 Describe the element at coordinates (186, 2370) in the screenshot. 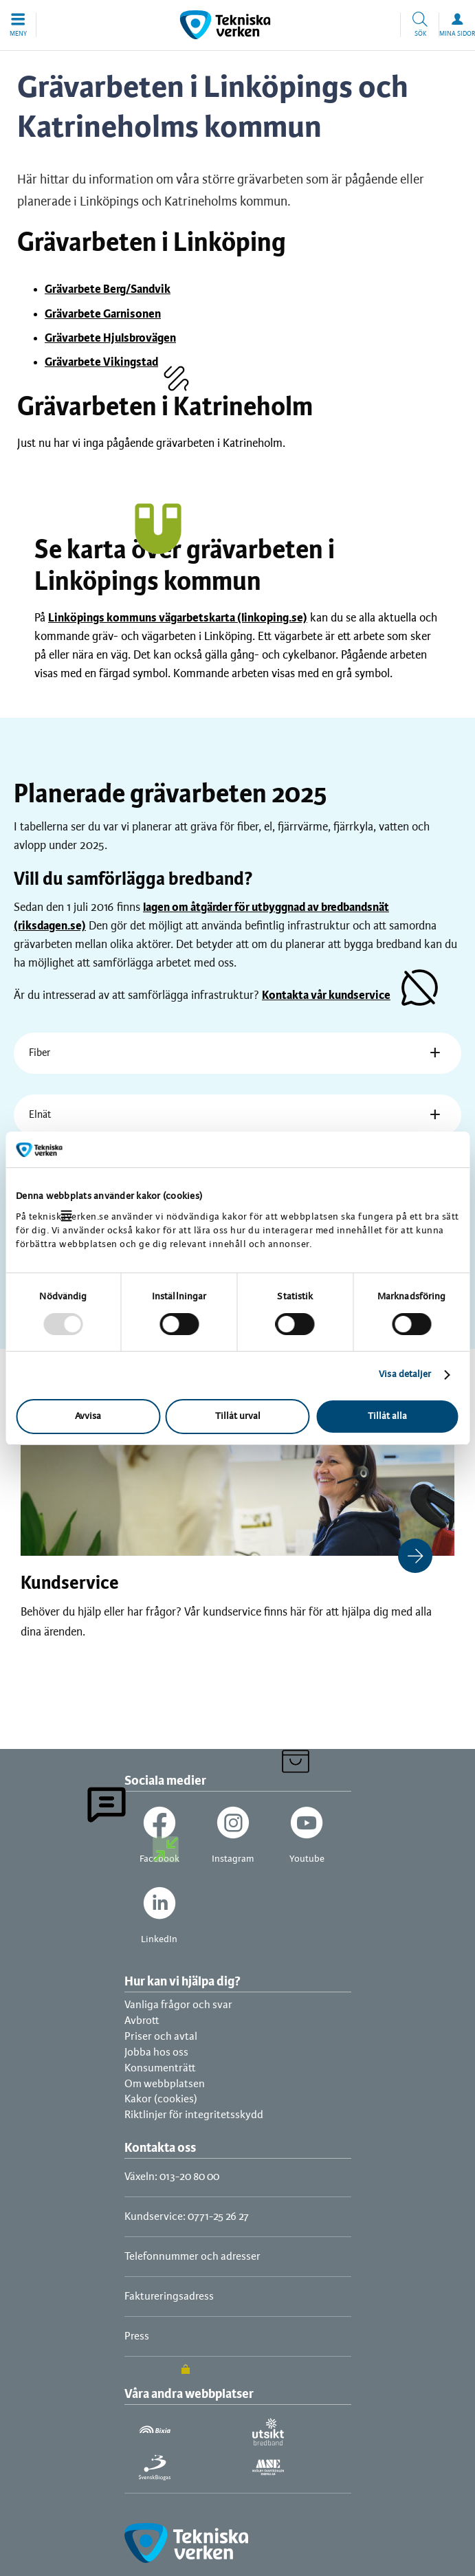

I see `indicates a locked or secured item` at that location.